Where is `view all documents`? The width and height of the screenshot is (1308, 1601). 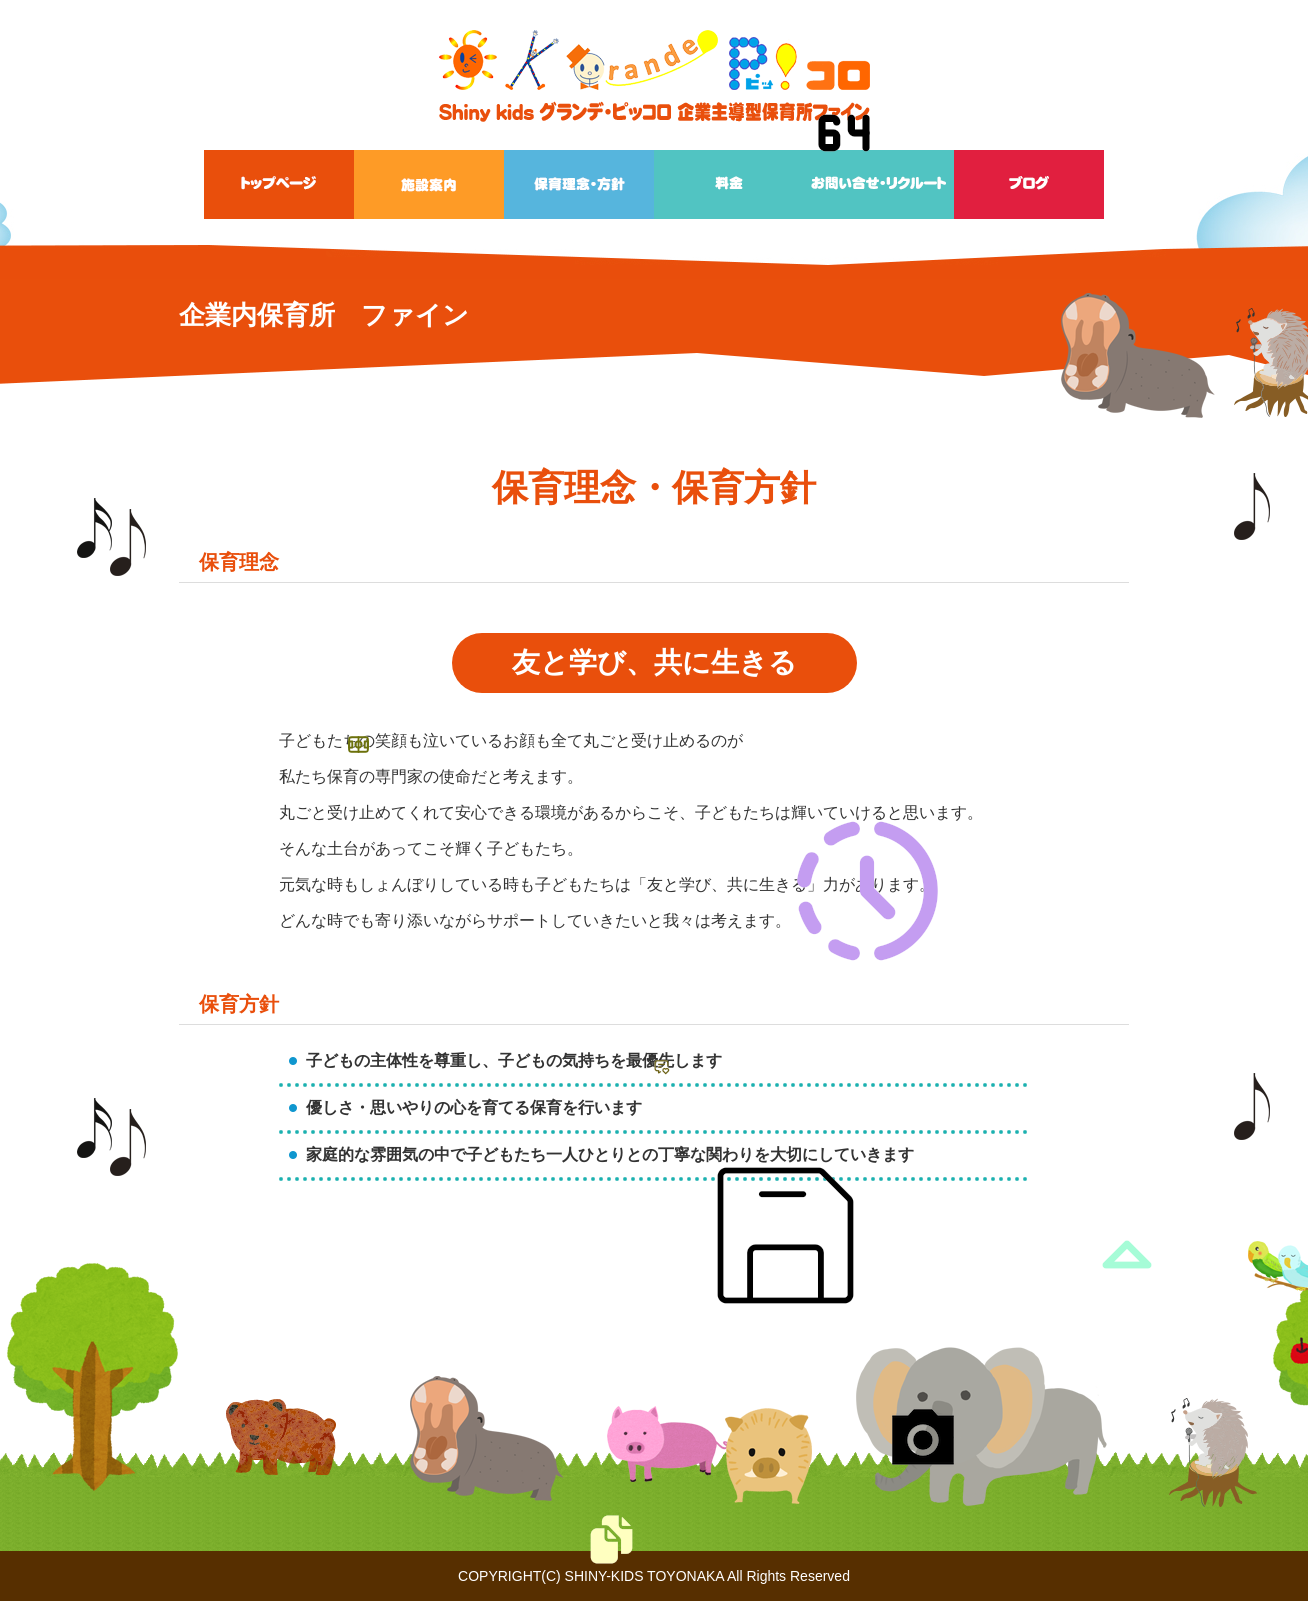 view all documents is located at coordinates (611, 1539).